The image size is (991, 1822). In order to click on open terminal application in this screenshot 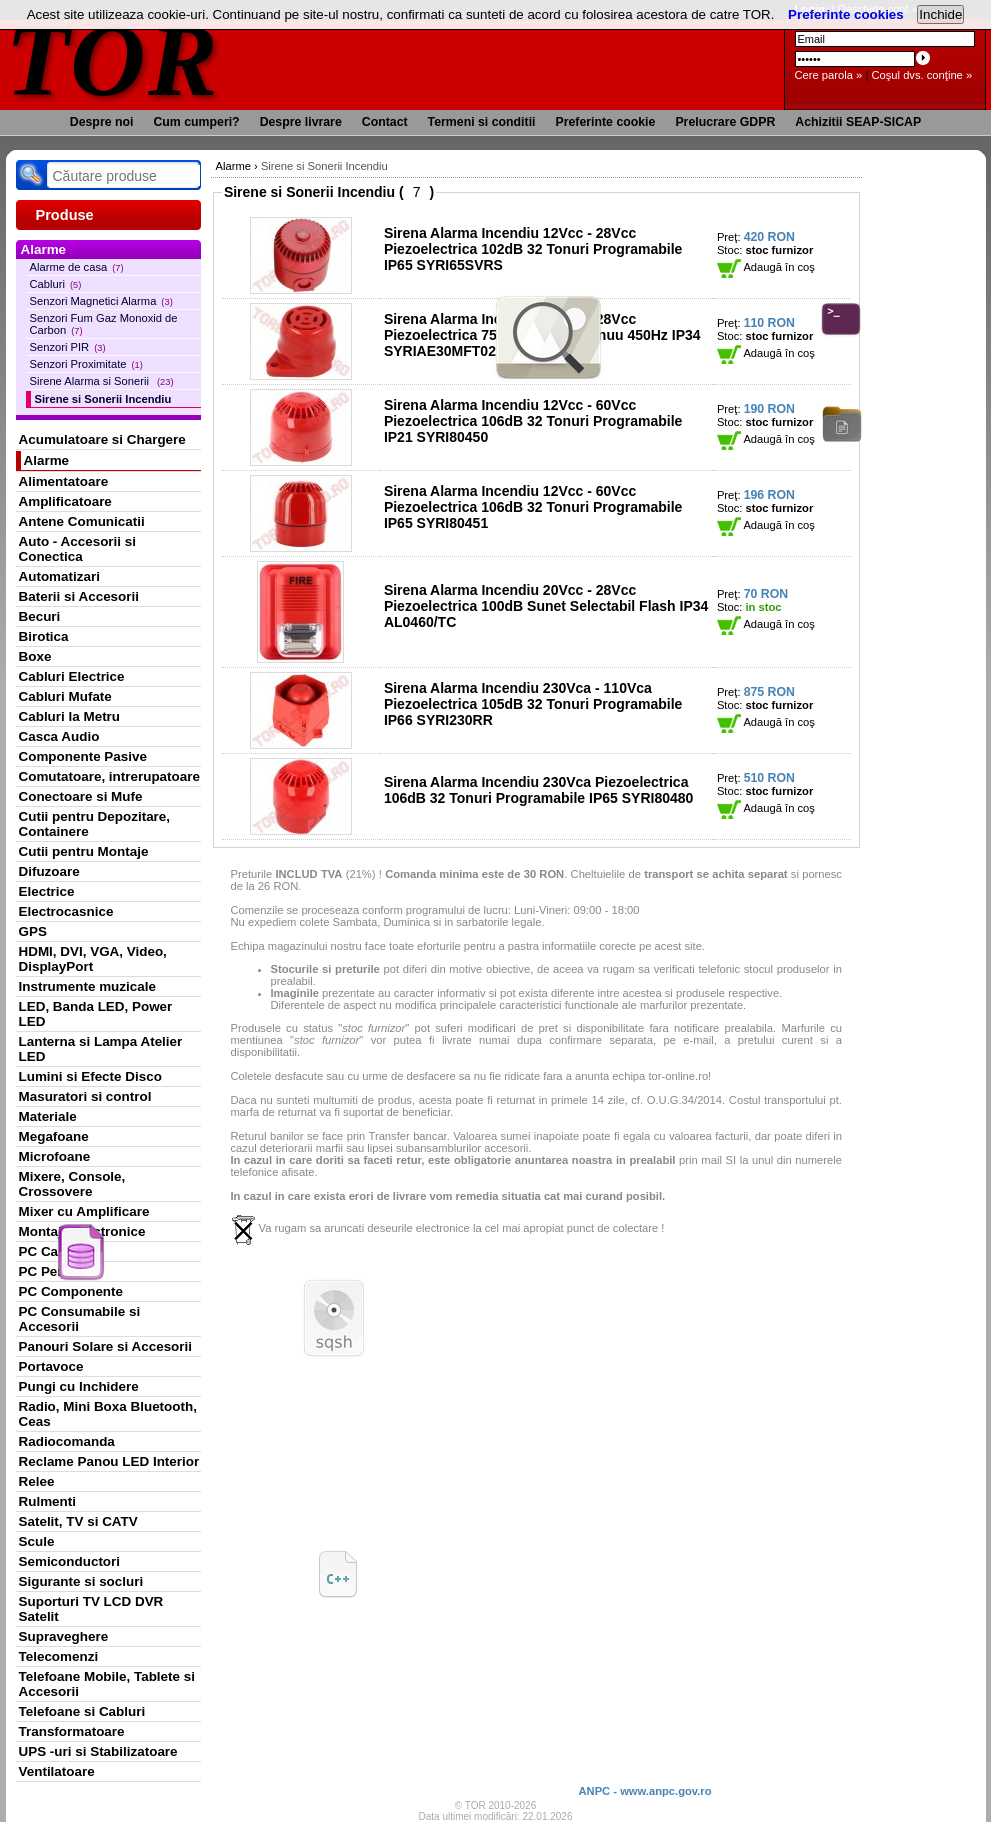, I will do `click(841, 319)`.